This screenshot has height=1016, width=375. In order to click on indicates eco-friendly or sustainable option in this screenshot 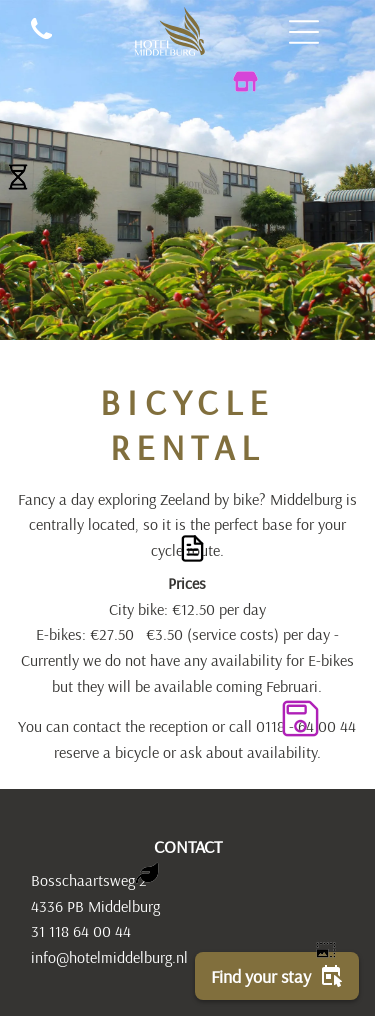, I will do `click(147, 874)`.